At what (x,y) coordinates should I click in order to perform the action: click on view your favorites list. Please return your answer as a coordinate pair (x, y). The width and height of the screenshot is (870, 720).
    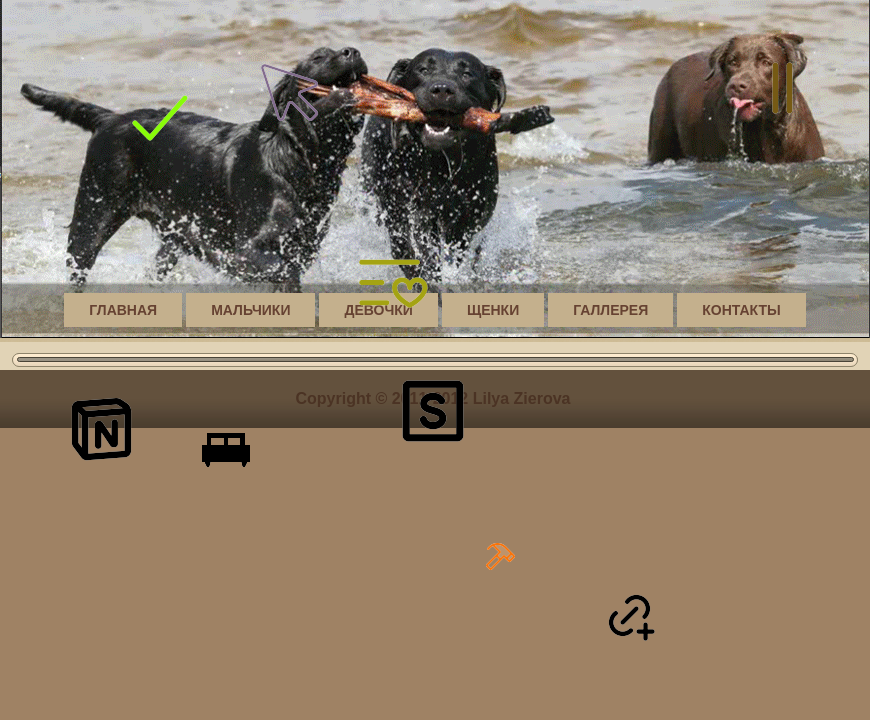
    Looking at the image, I should click on (389, 282).